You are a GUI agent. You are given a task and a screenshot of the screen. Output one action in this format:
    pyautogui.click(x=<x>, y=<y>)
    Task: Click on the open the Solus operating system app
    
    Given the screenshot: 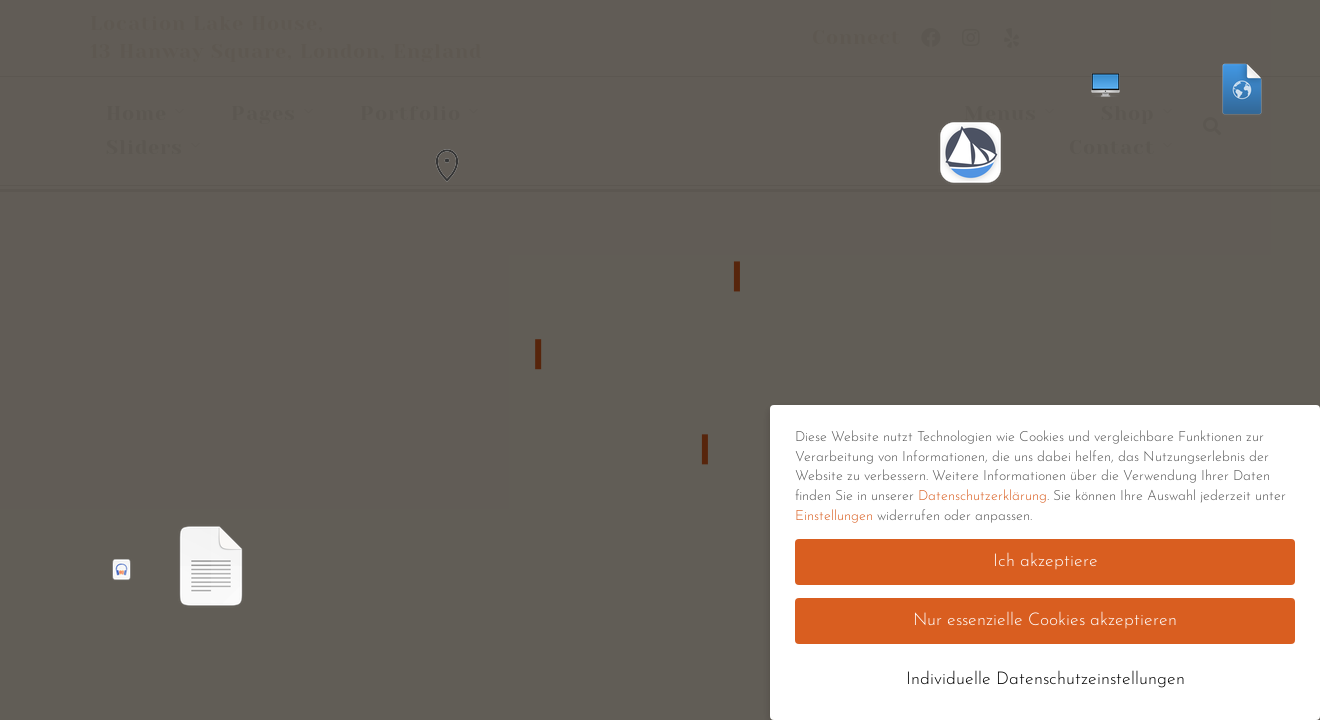 What is the action you would take?
    pyautogui.click(x=970, y=152)
    